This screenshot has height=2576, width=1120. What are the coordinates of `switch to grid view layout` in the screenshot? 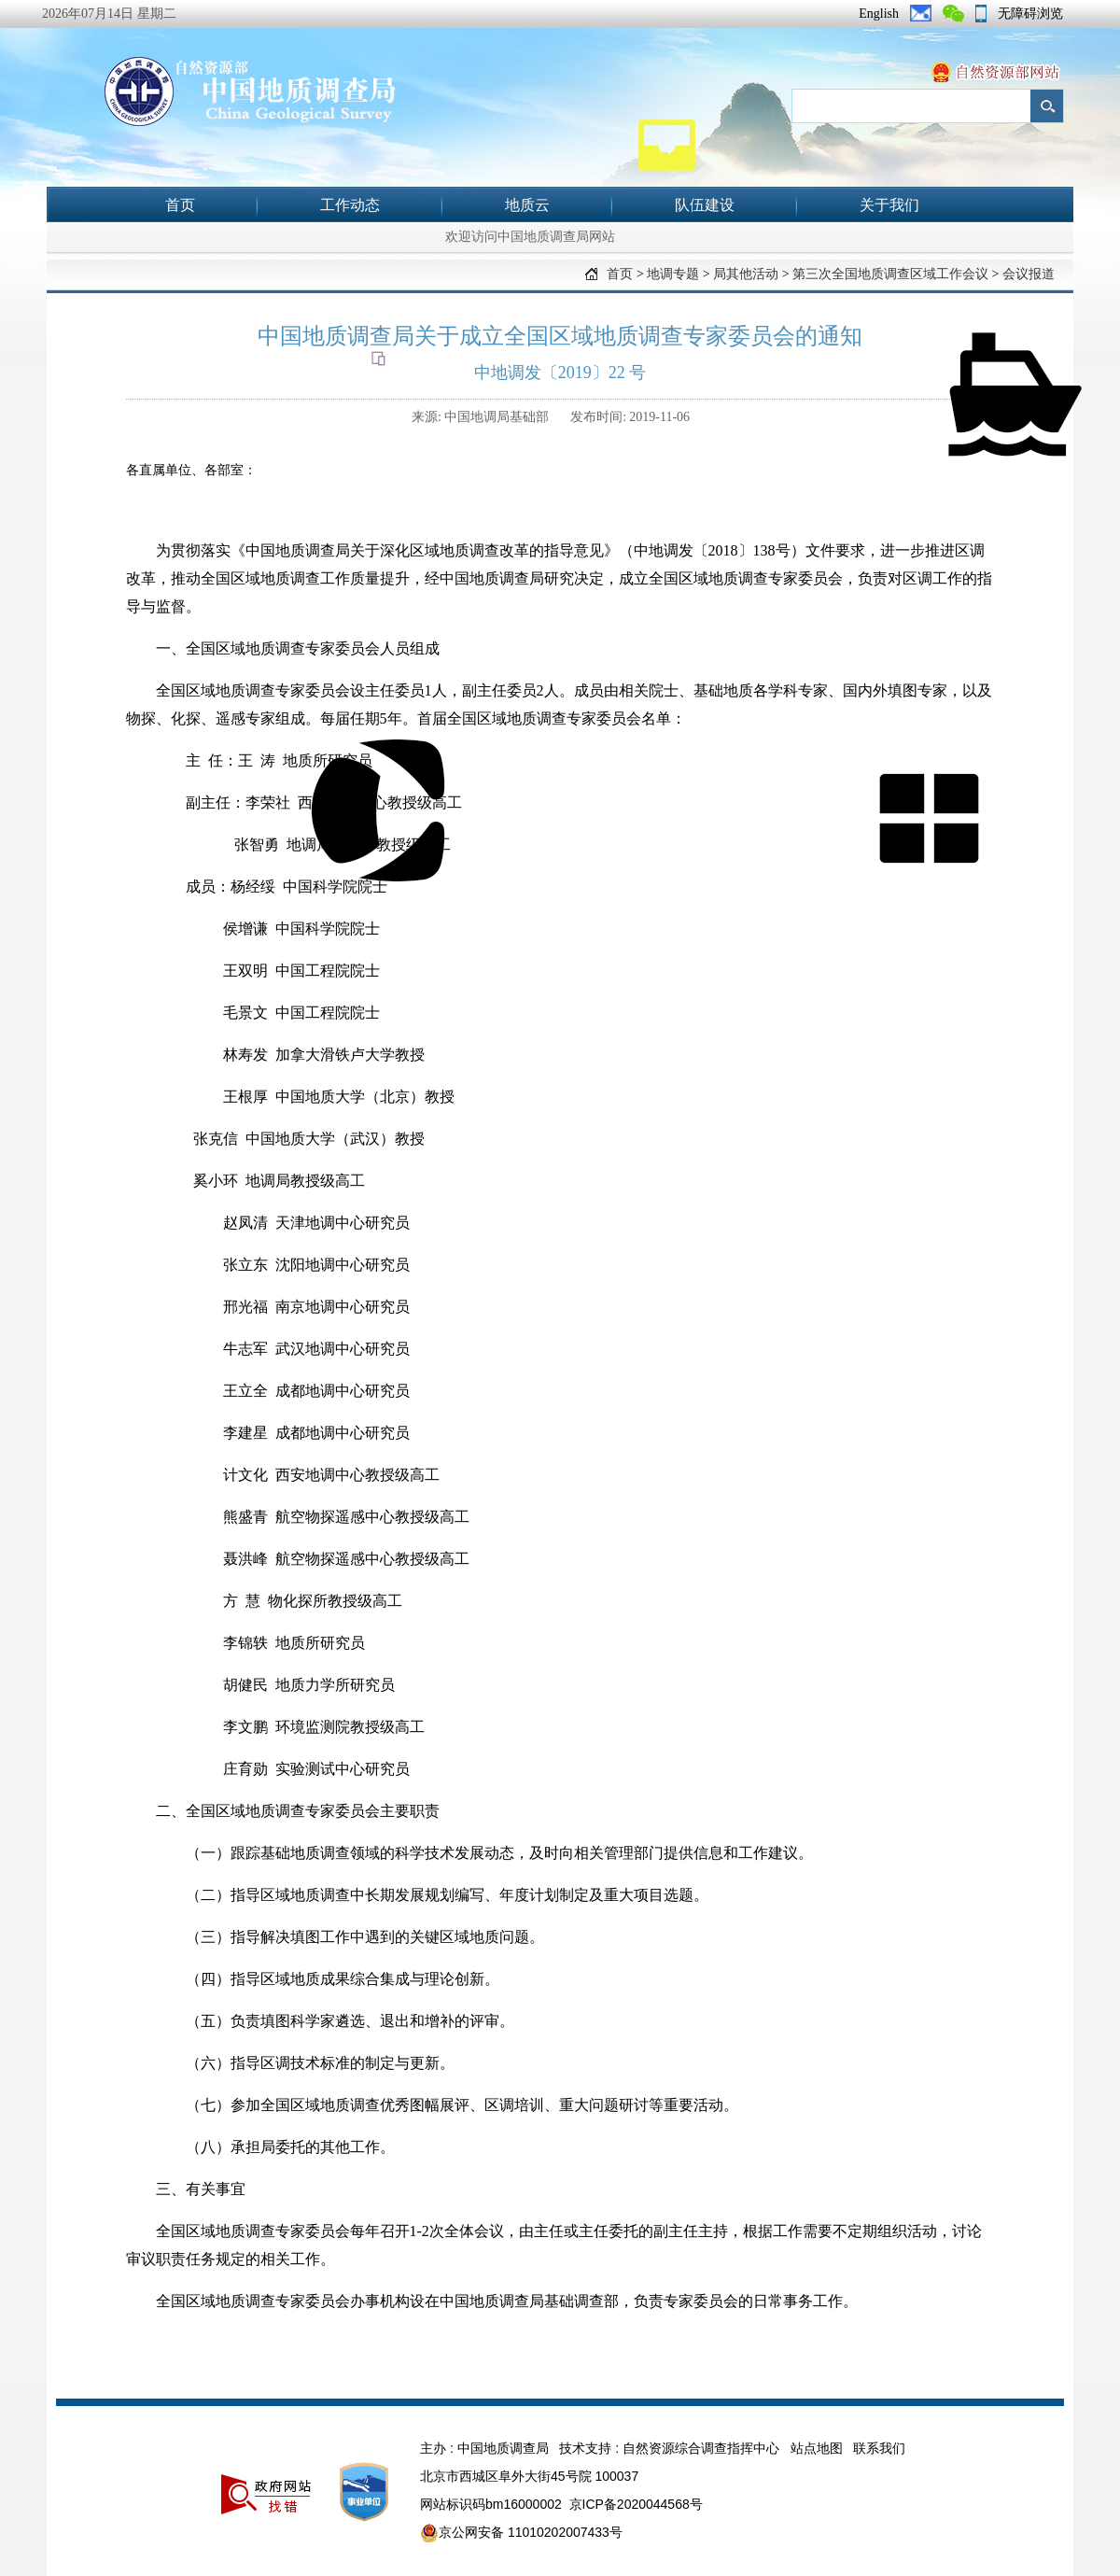 It's located at (929, 818).